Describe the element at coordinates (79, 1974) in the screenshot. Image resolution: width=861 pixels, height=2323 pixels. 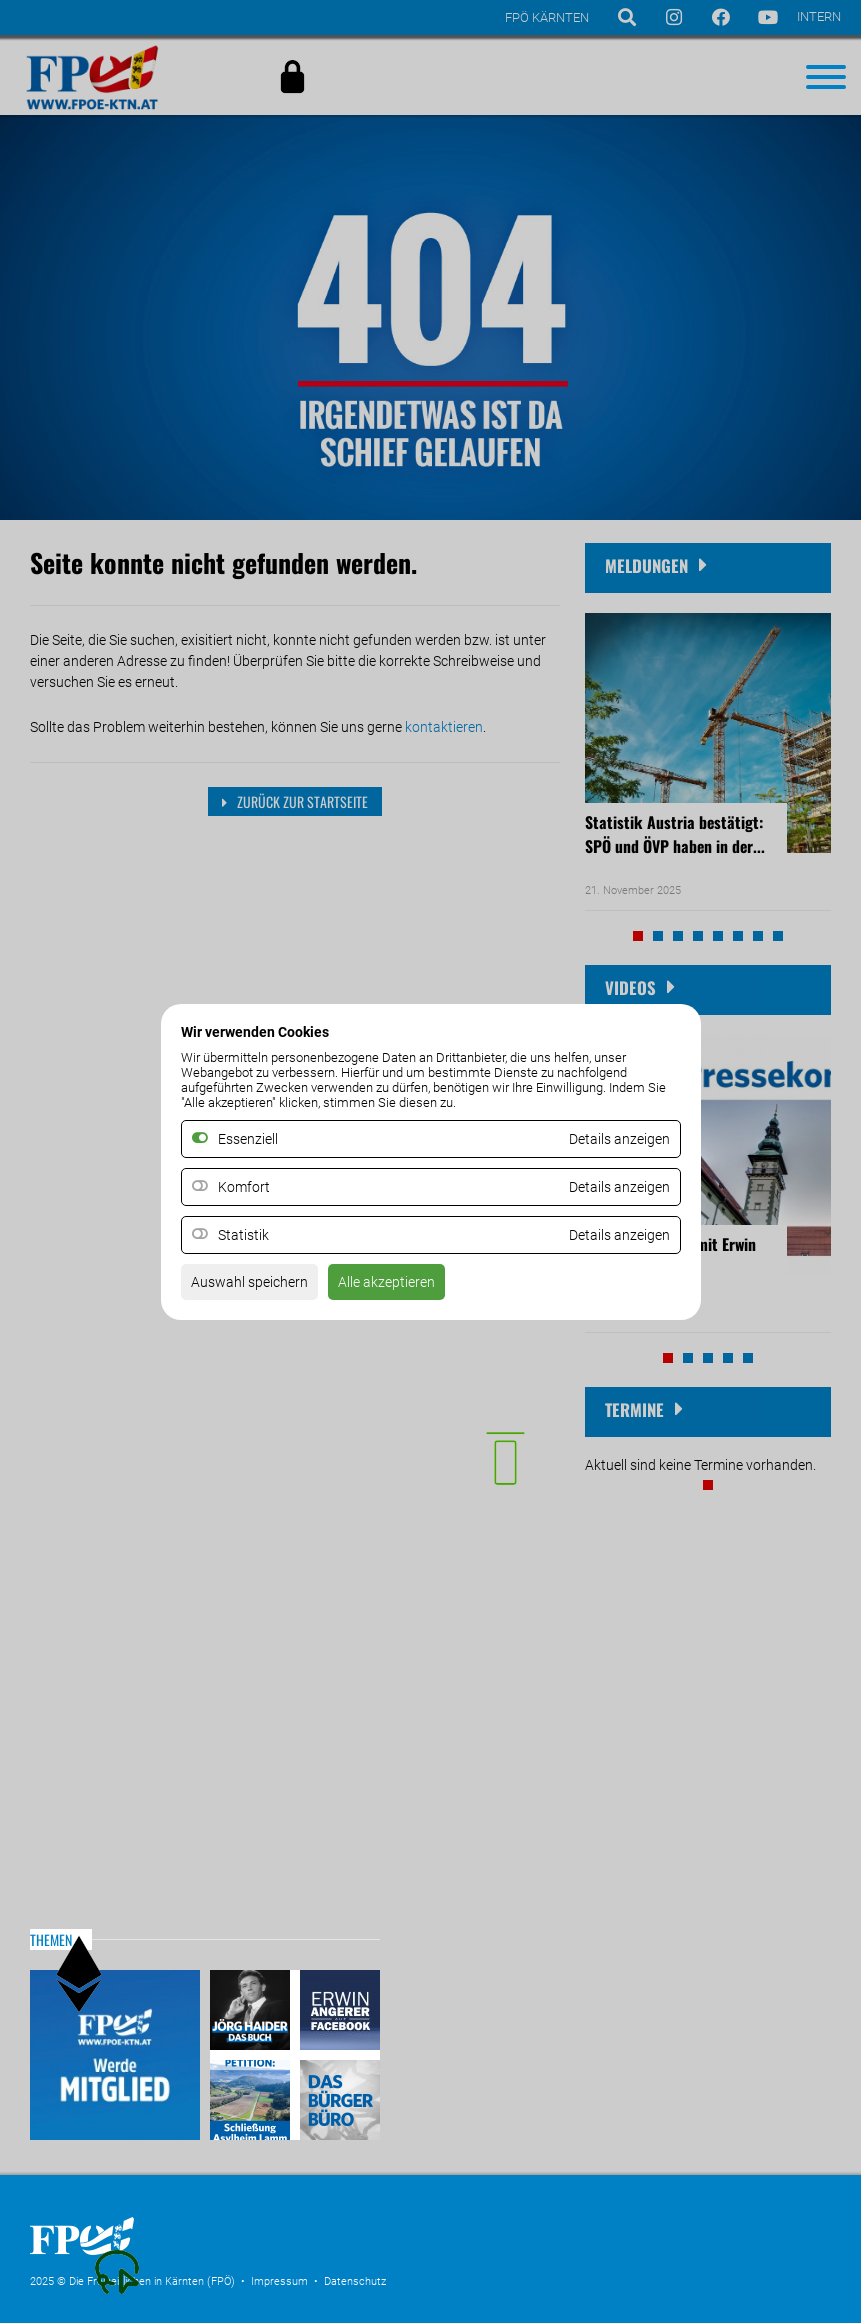
I see `ethereum cryptocurrency logo` at that location.